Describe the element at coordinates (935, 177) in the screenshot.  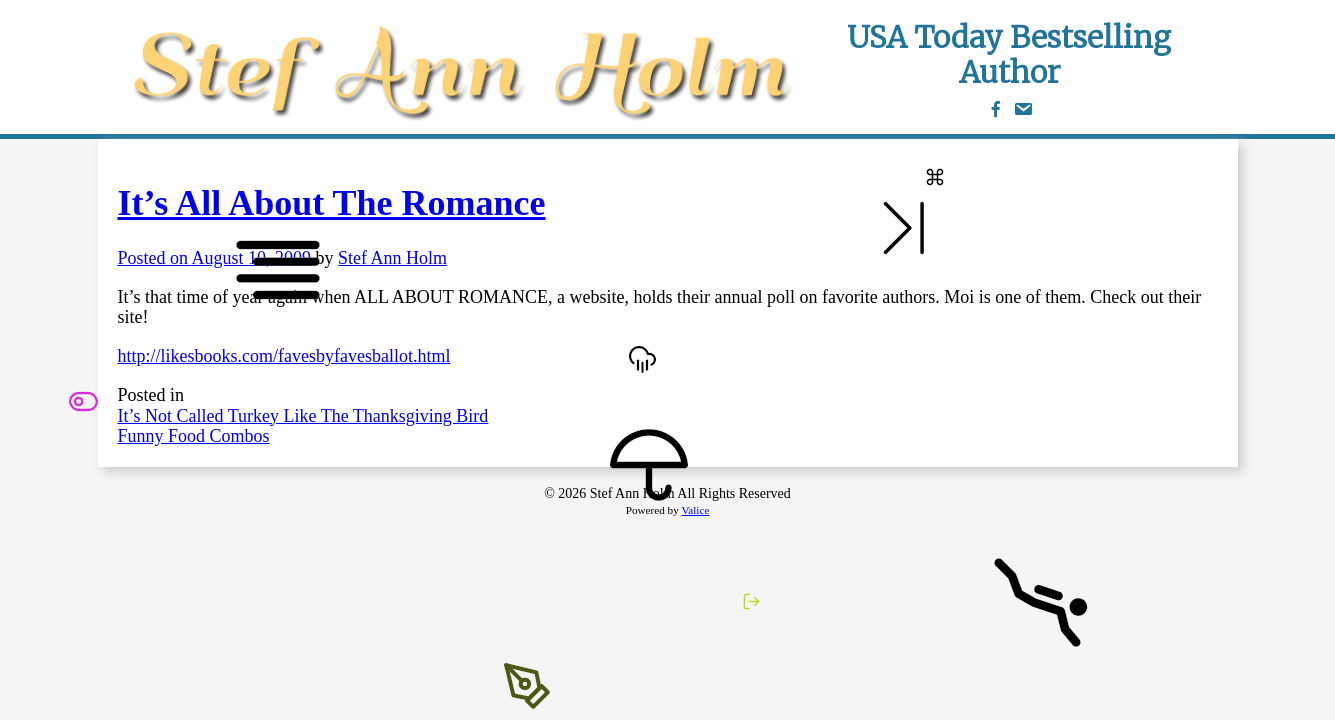
I see `command key shortcut indicator` at that location.